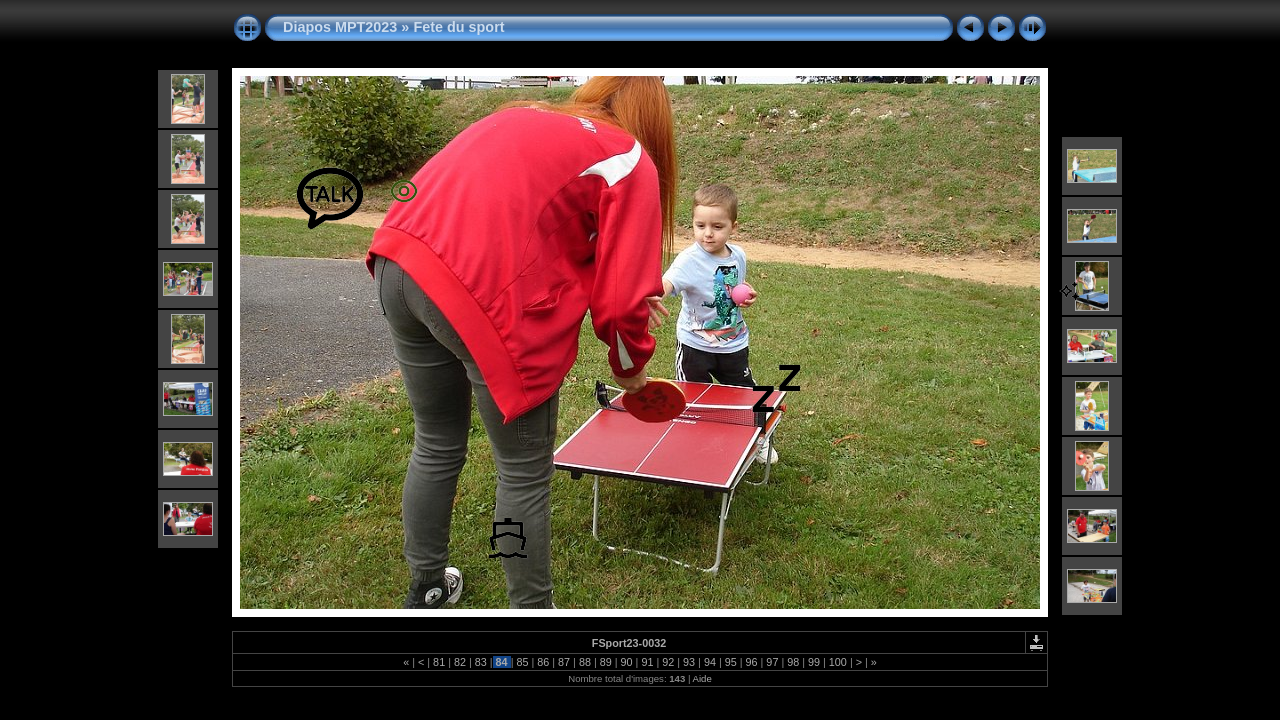  What do you see at coordinates (508, 539) in the screenshot?
I see `select ship or boat transportation` at bounding box center [508, 539].